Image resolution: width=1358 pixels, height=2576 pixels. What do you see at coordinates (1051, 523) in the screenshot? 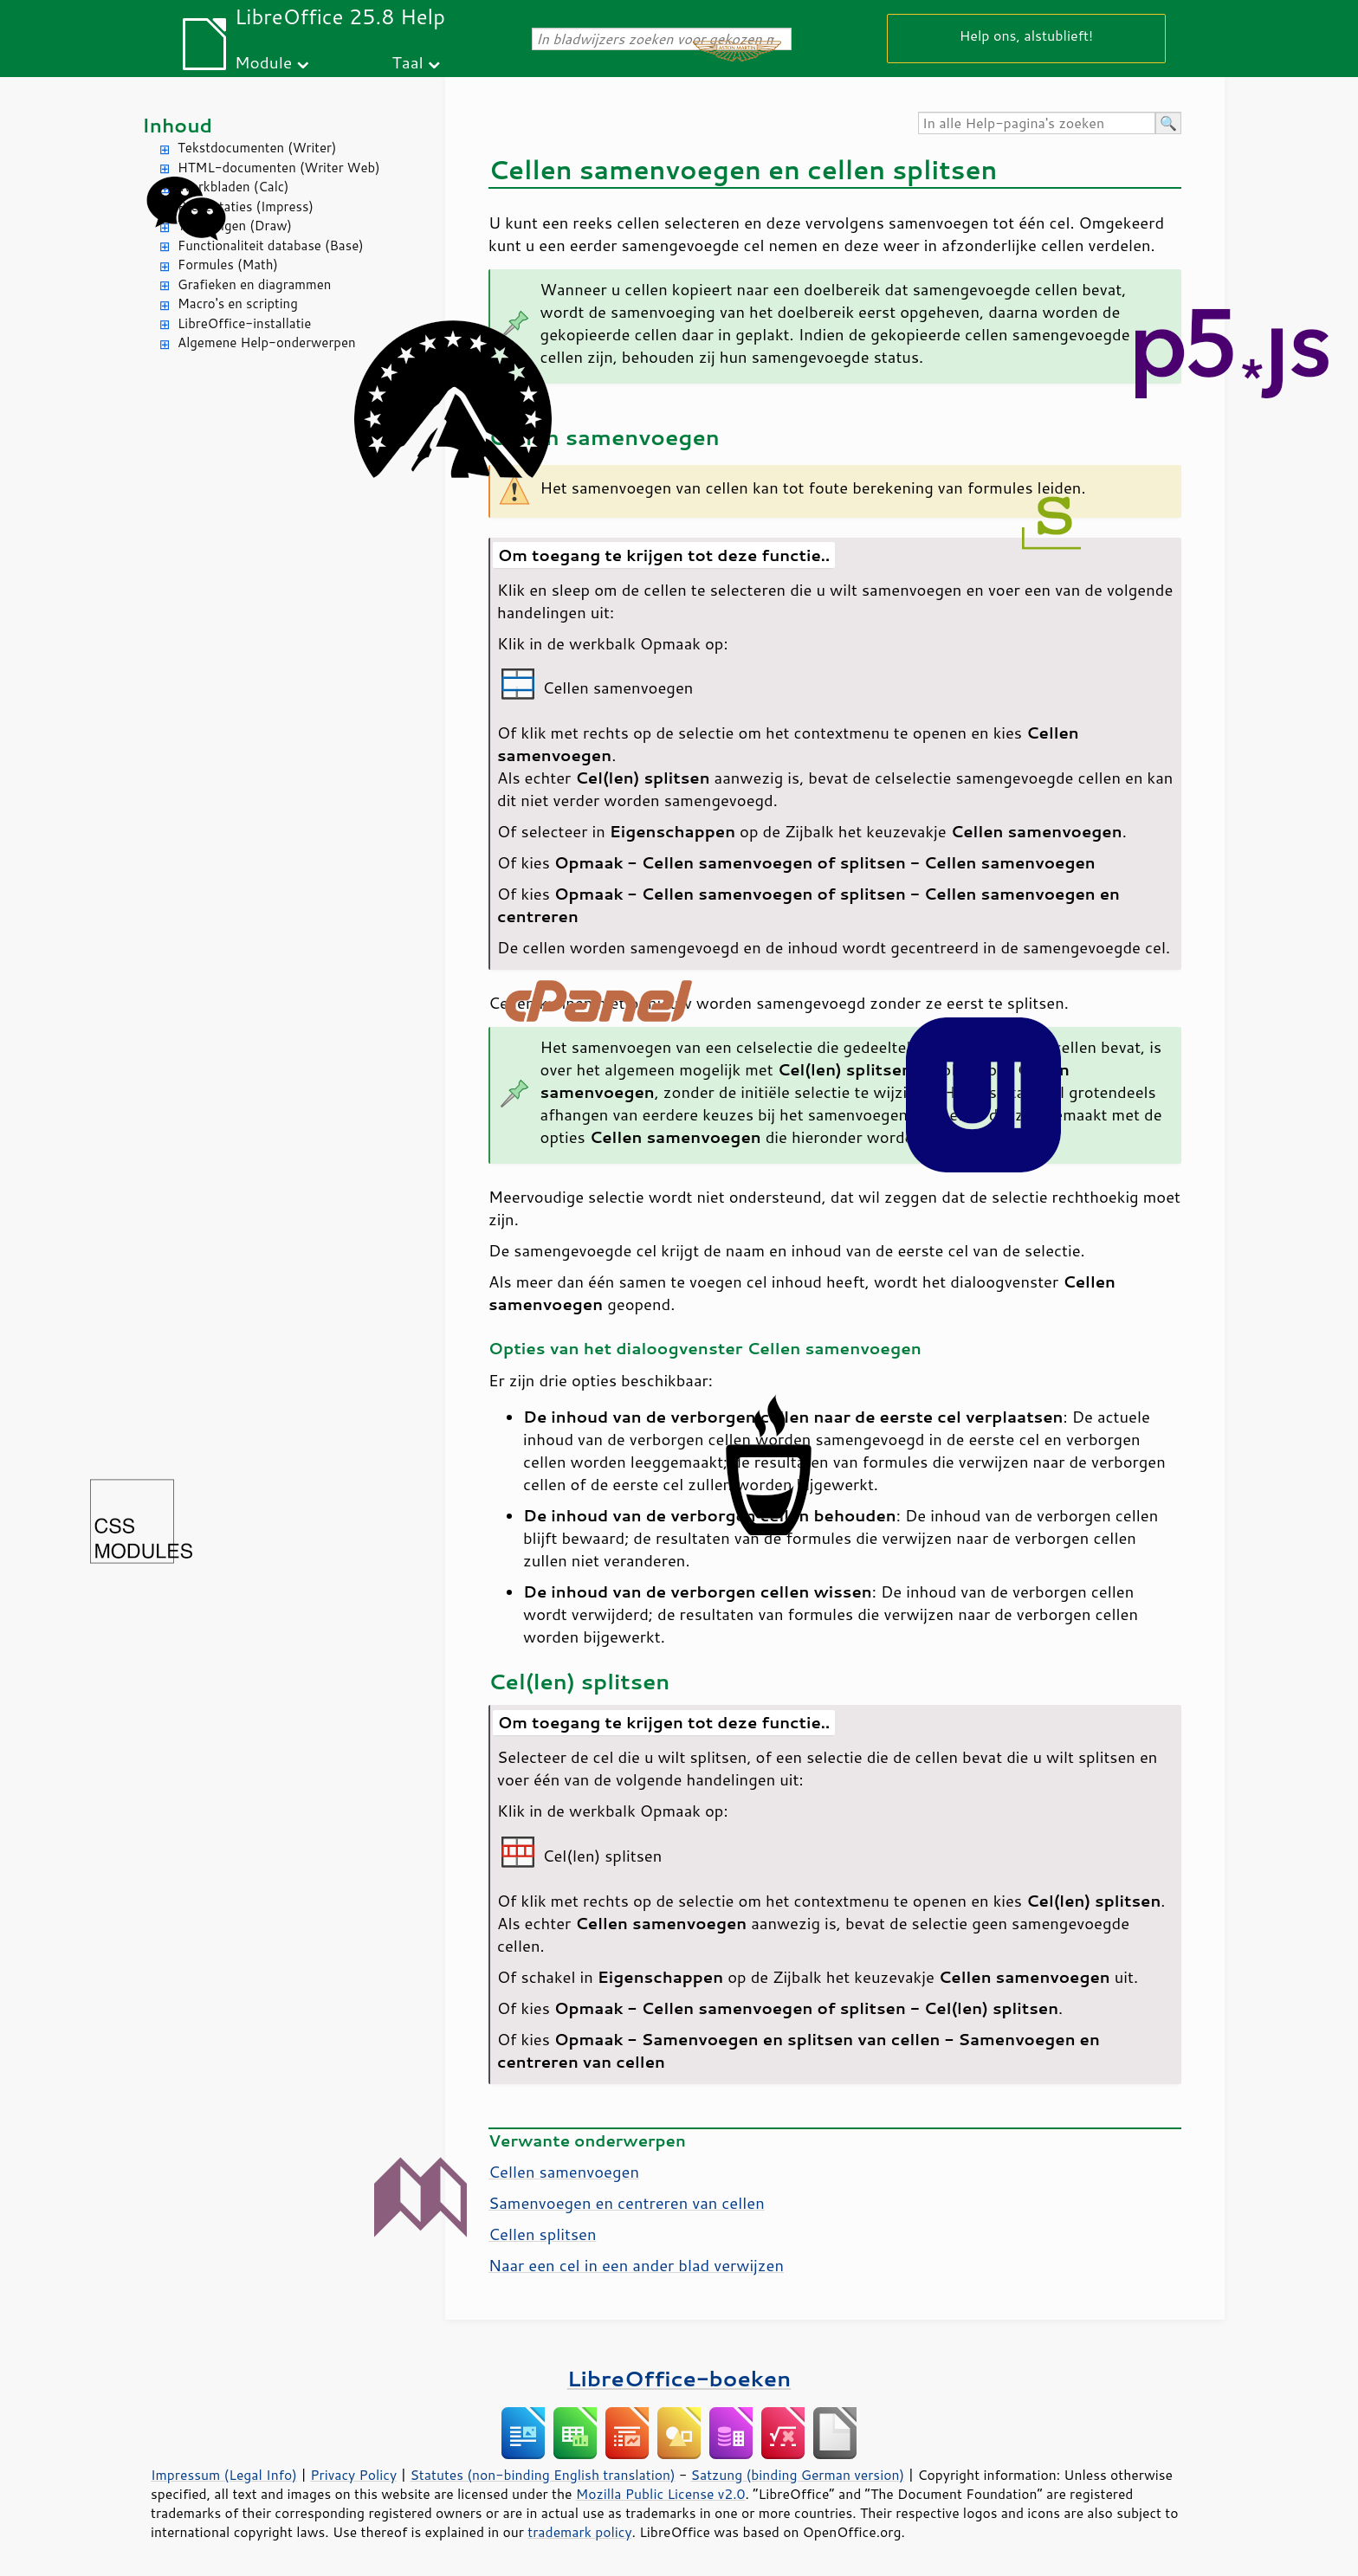
I see `slackware linux distribution logo` at bounding box center [1051, 523].